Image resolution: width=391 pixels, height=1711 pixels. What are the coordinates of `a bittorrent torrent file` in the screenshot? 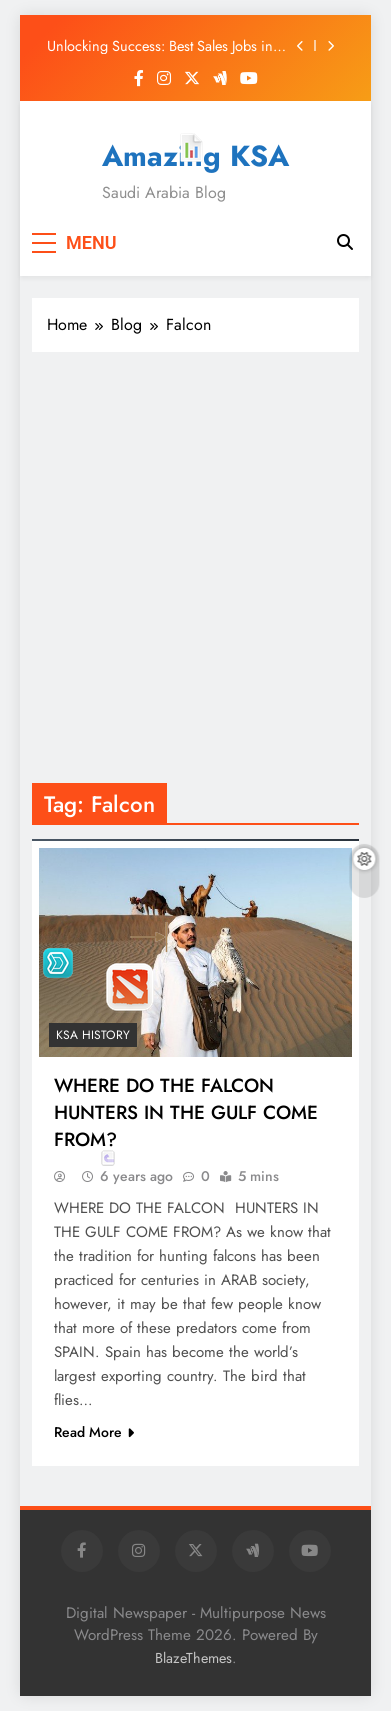 It's located at (108, 1158).